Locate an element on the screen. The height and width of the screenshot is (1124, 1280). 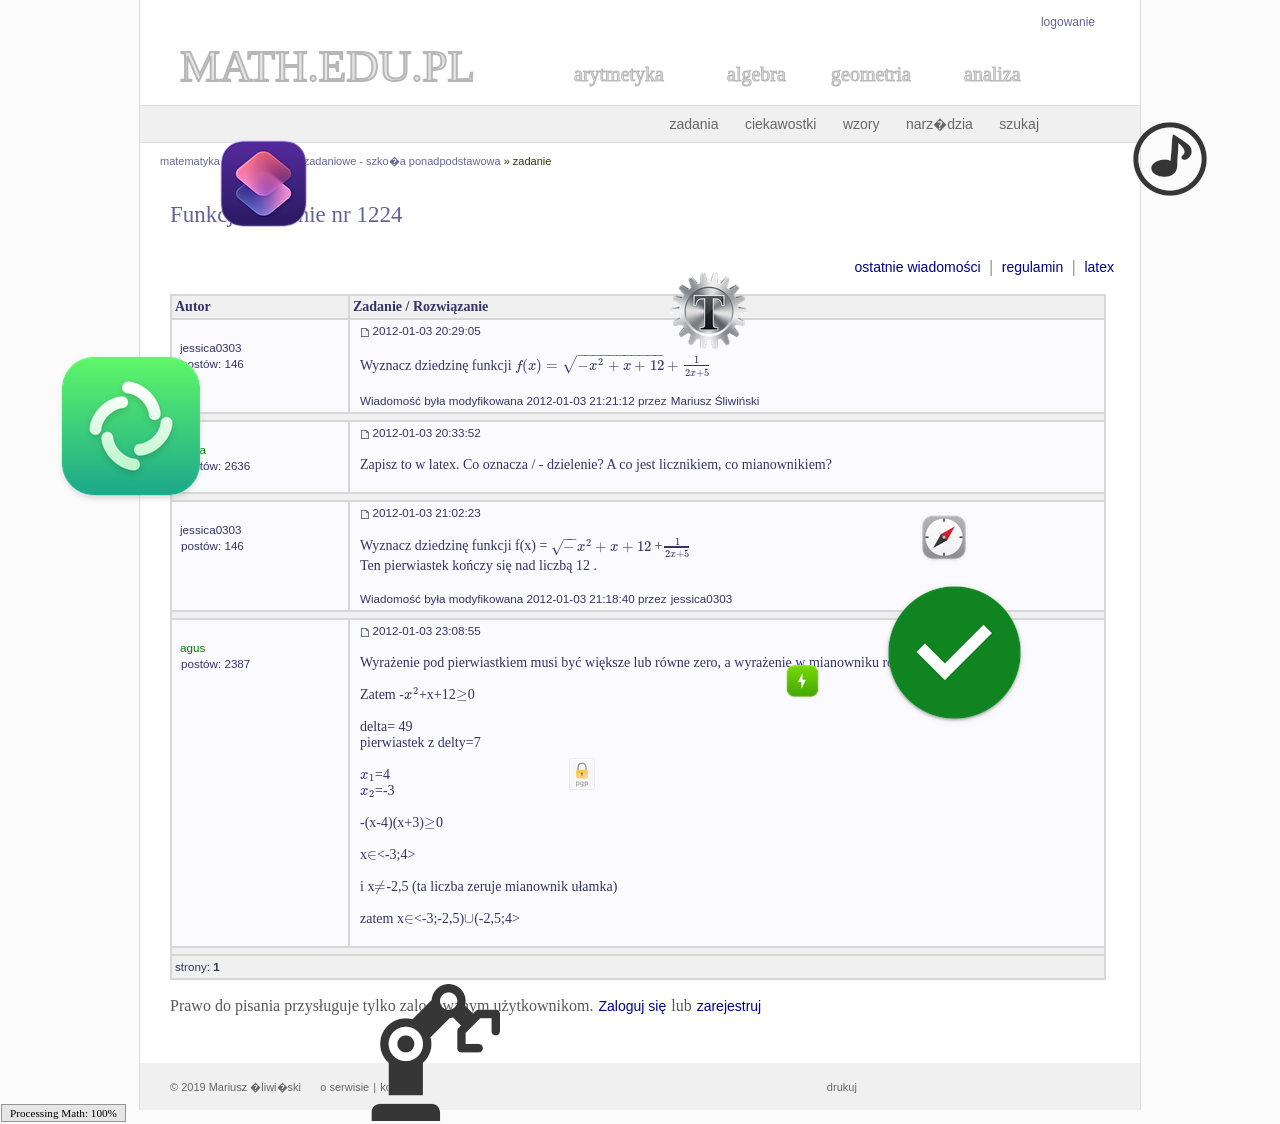
a pgp-encrypted file is located at coordinates (582, 774).